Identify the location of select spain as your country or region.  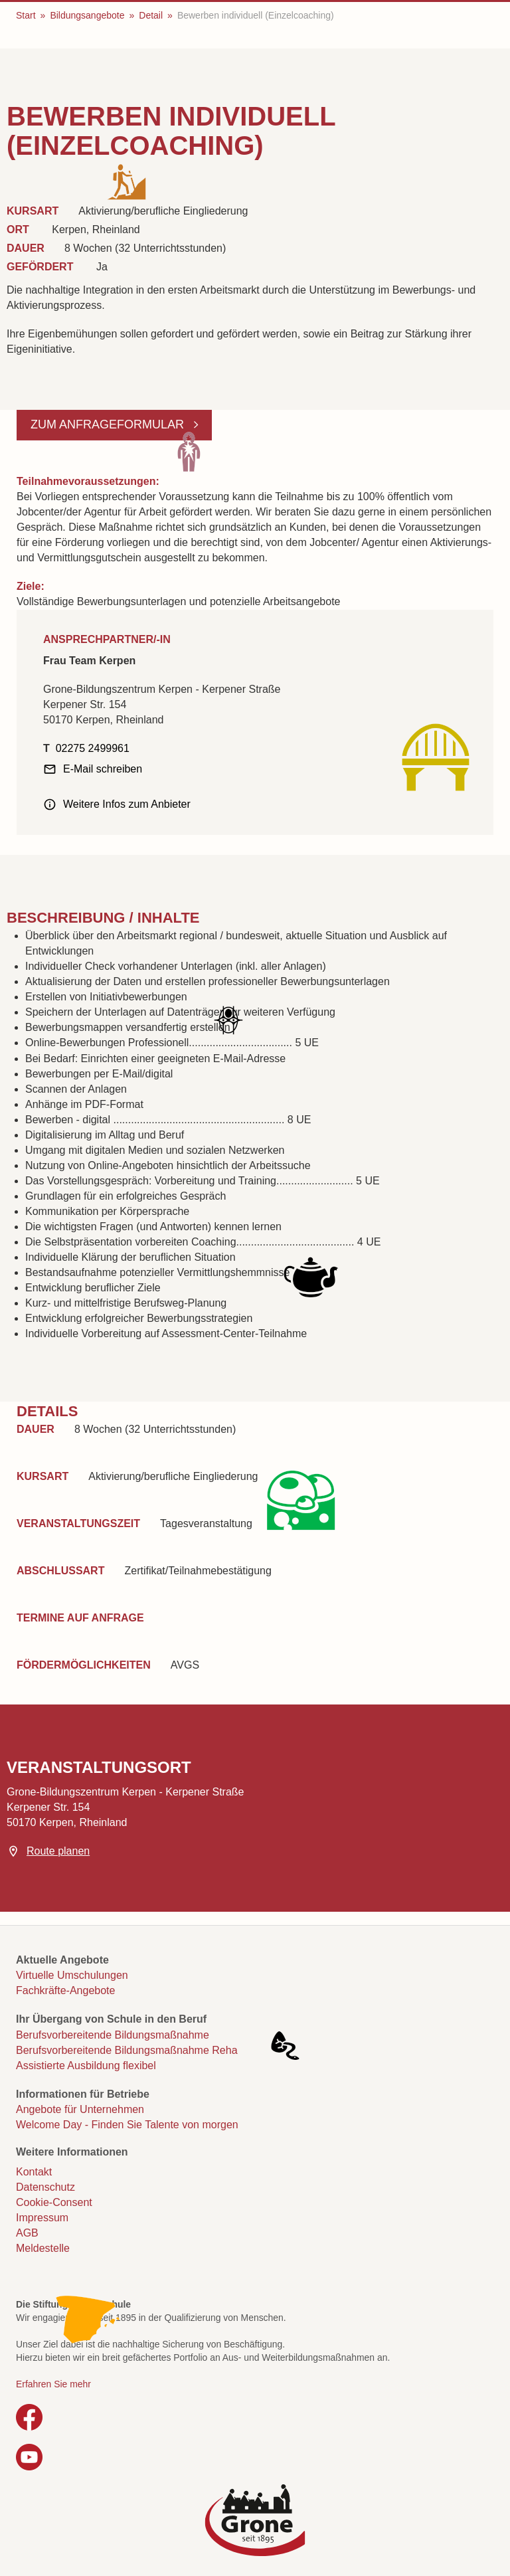
(88, 2320).